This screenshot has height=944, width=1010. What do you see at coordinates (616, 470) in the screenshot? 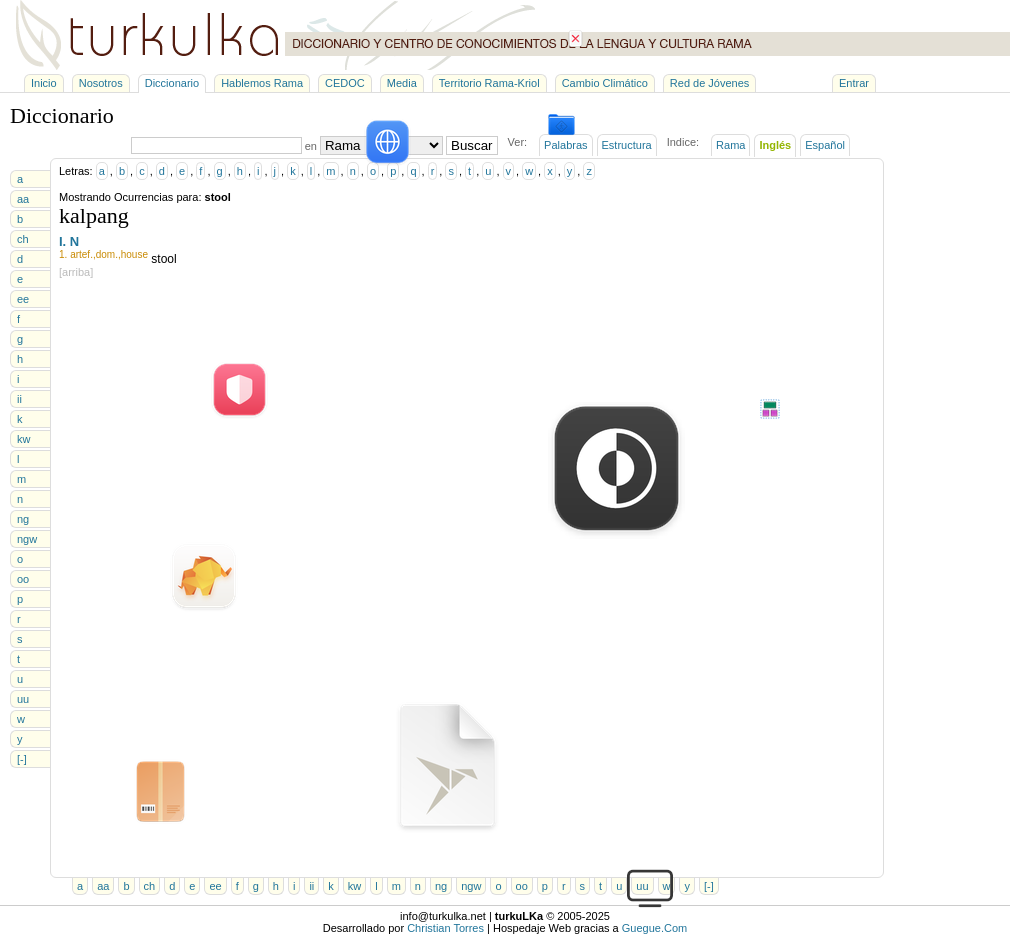
I see `access plasma desktop theme settings` at bounding box center [616, 470].